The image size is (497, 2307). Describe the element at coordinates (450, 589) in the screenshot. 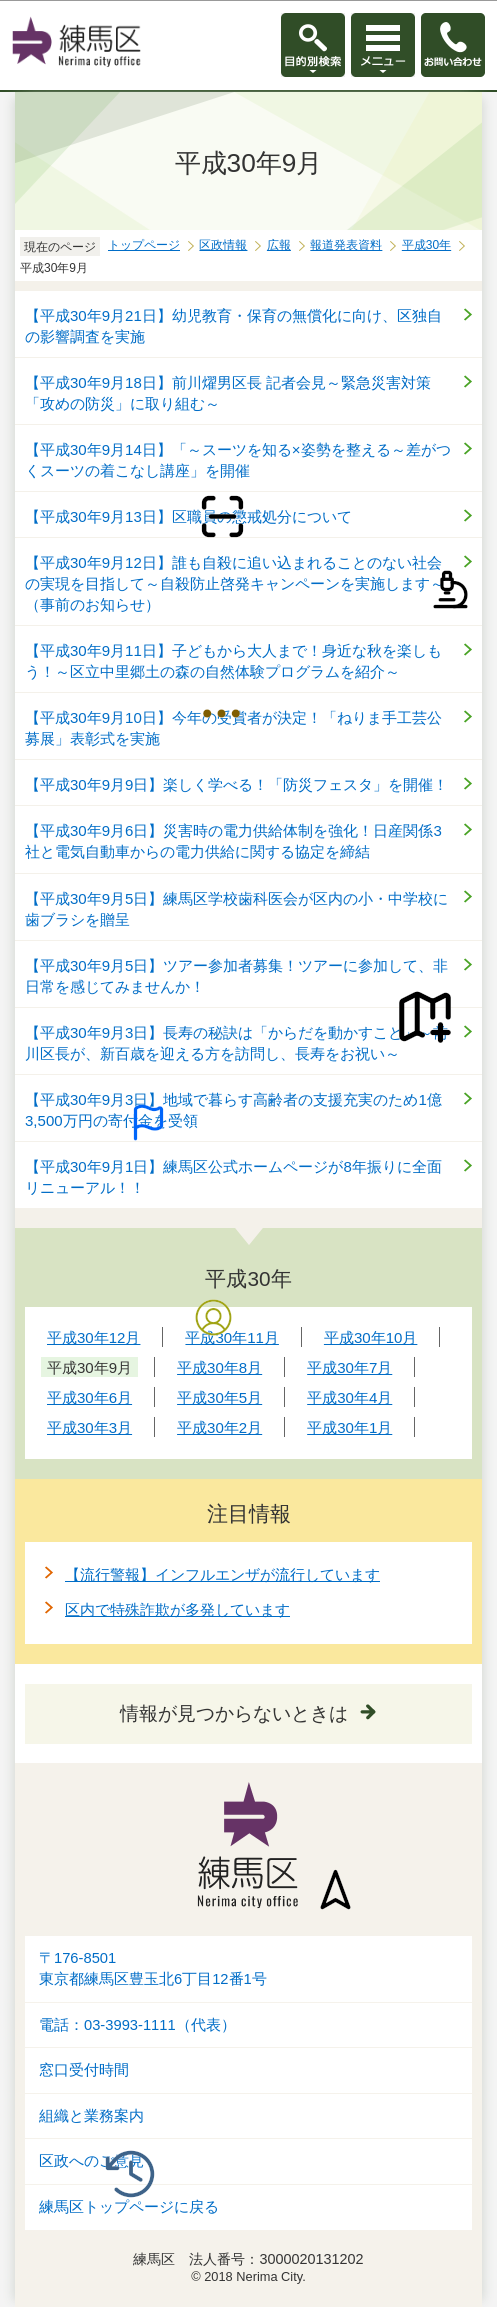

I see `access scientific or research tools` at that location.